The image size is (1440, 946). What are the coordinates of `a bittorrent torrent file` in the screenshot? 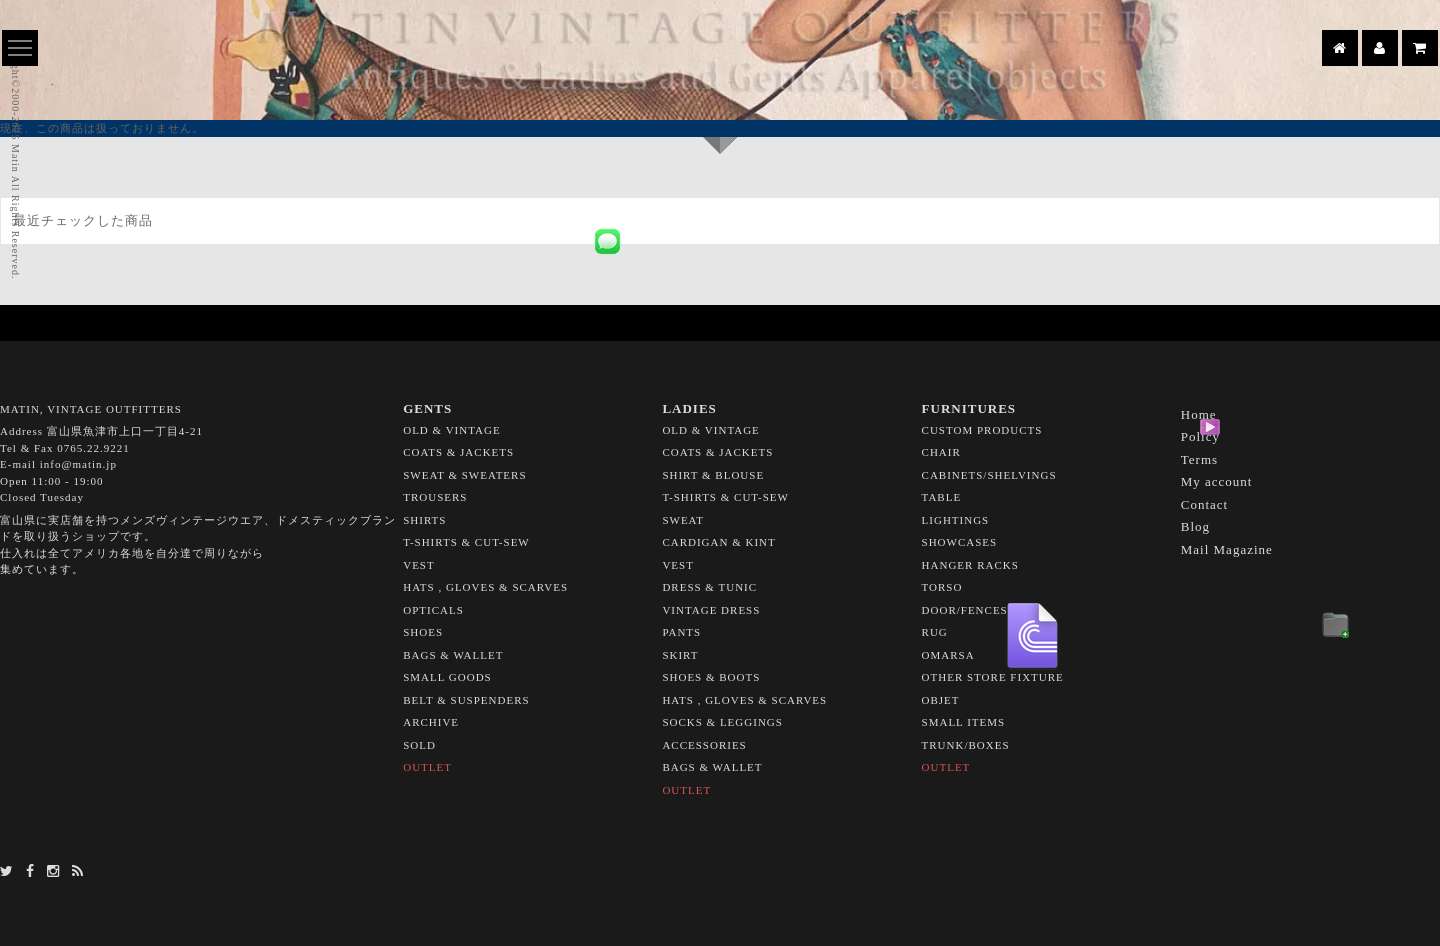 It's located at (1032, 636).